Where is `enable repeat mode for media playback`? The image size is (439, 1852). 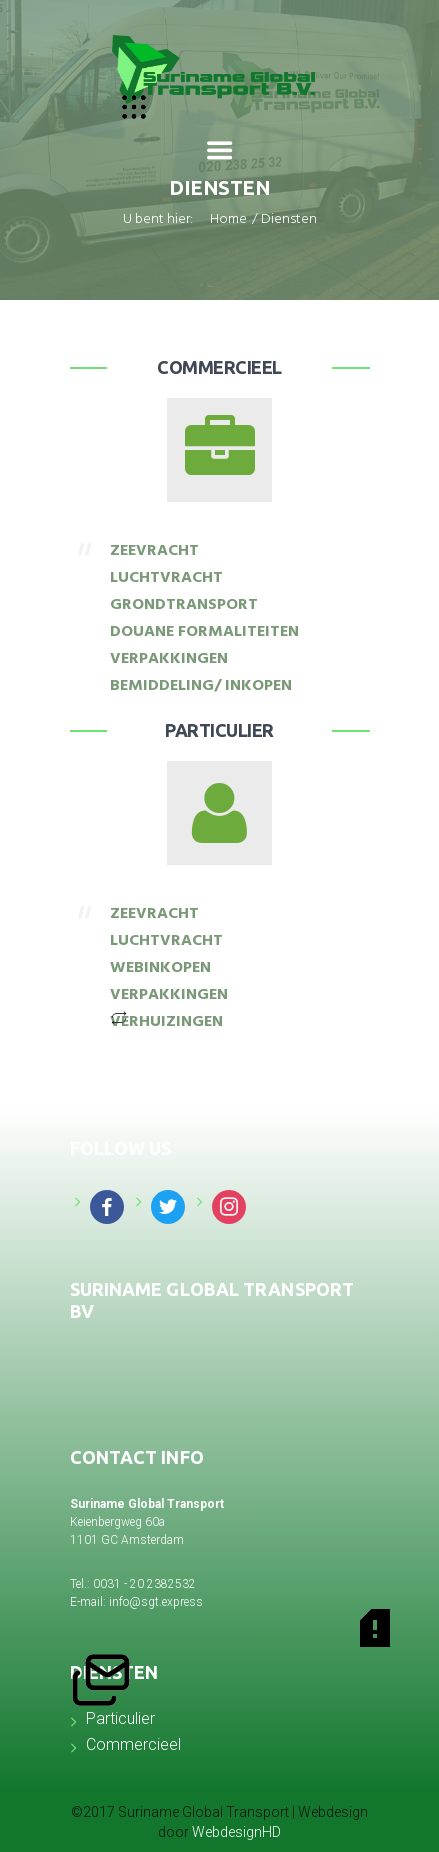
enable repeat mode for media playback is located at coordinates (119, 1018).